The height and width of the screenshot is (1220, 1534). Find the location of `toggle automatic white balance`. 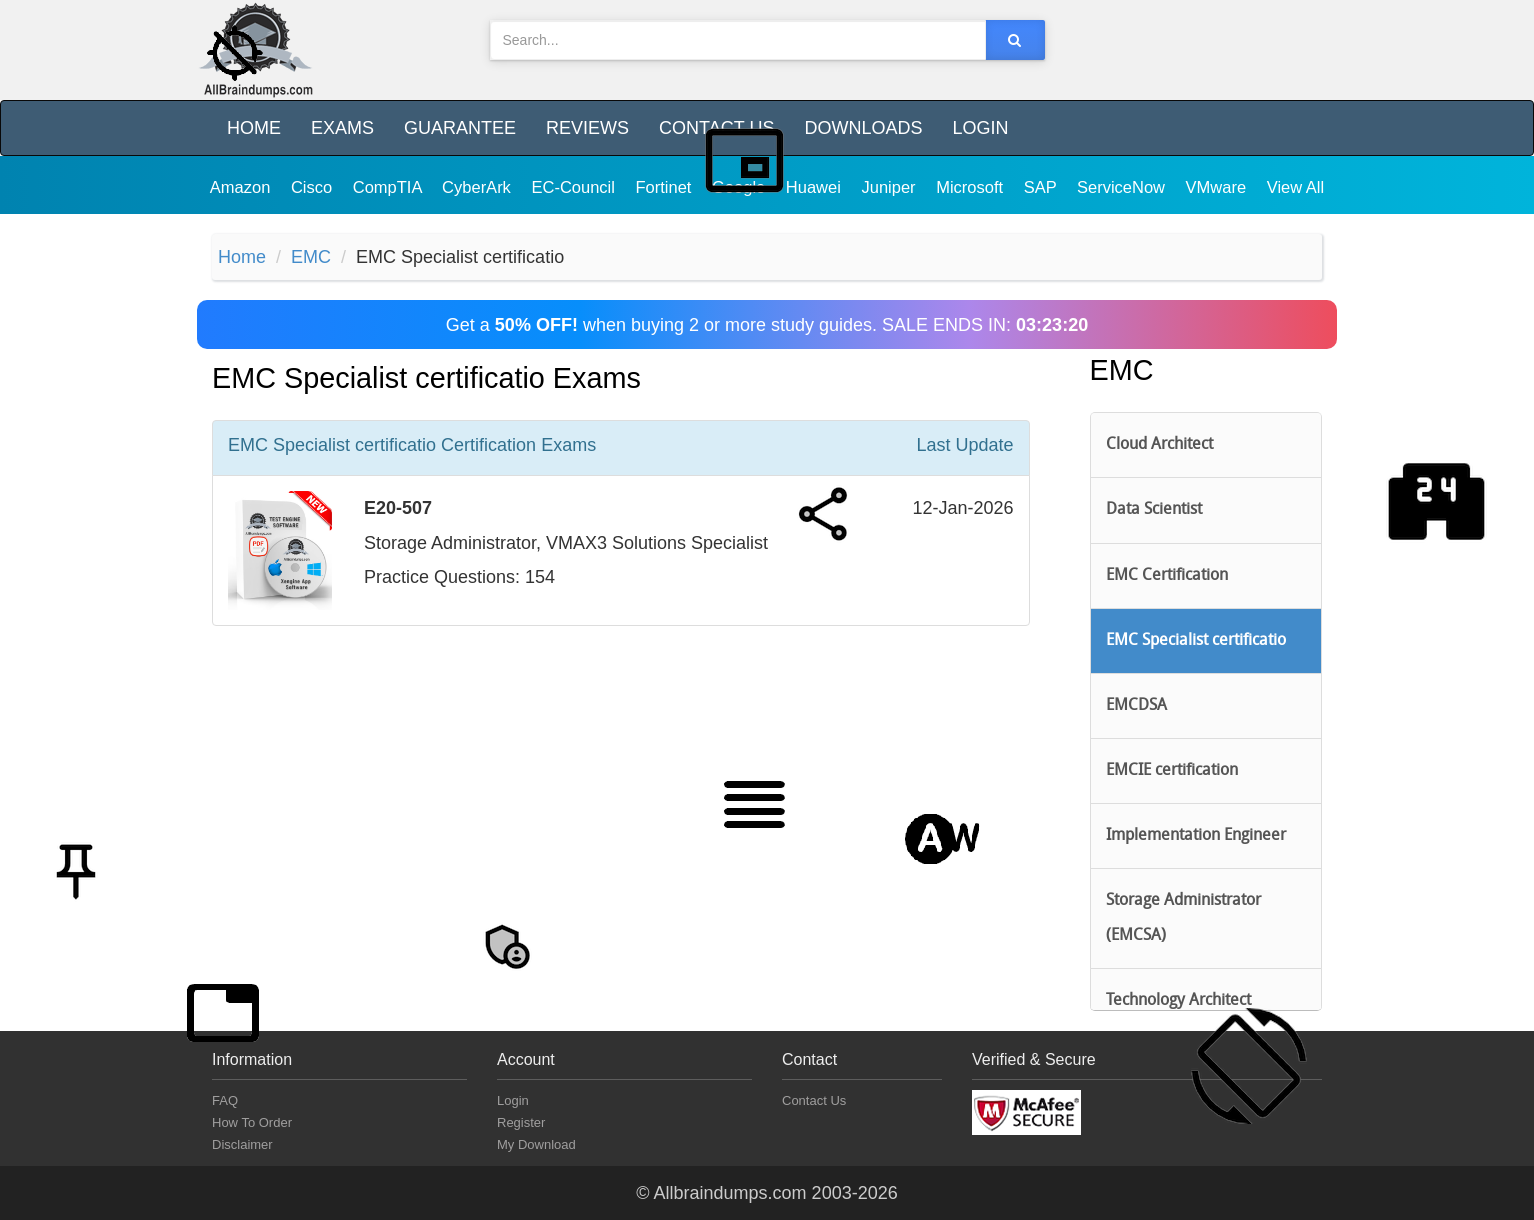

toggle automatic white balance is located at coordinates (943, 839).